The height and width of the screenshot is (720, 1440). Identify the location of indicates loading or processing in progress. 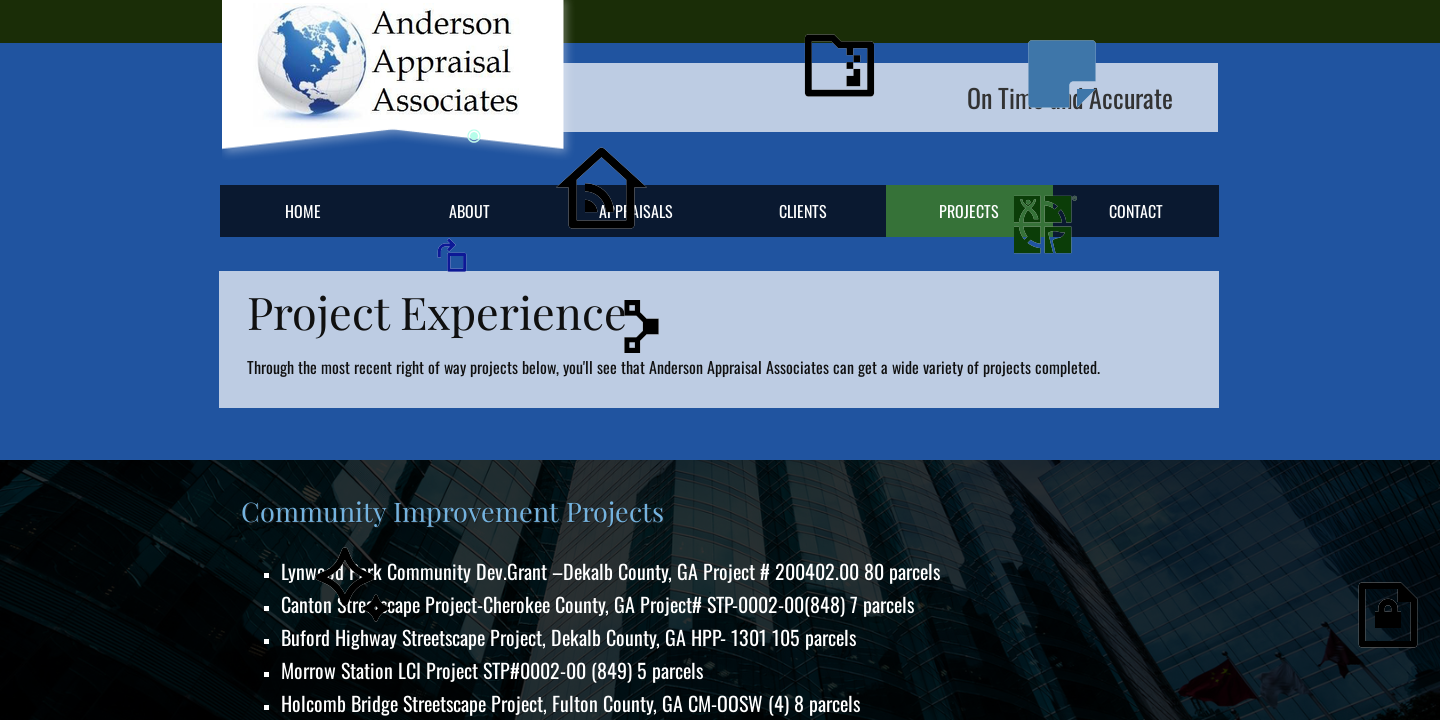
(474, 136).